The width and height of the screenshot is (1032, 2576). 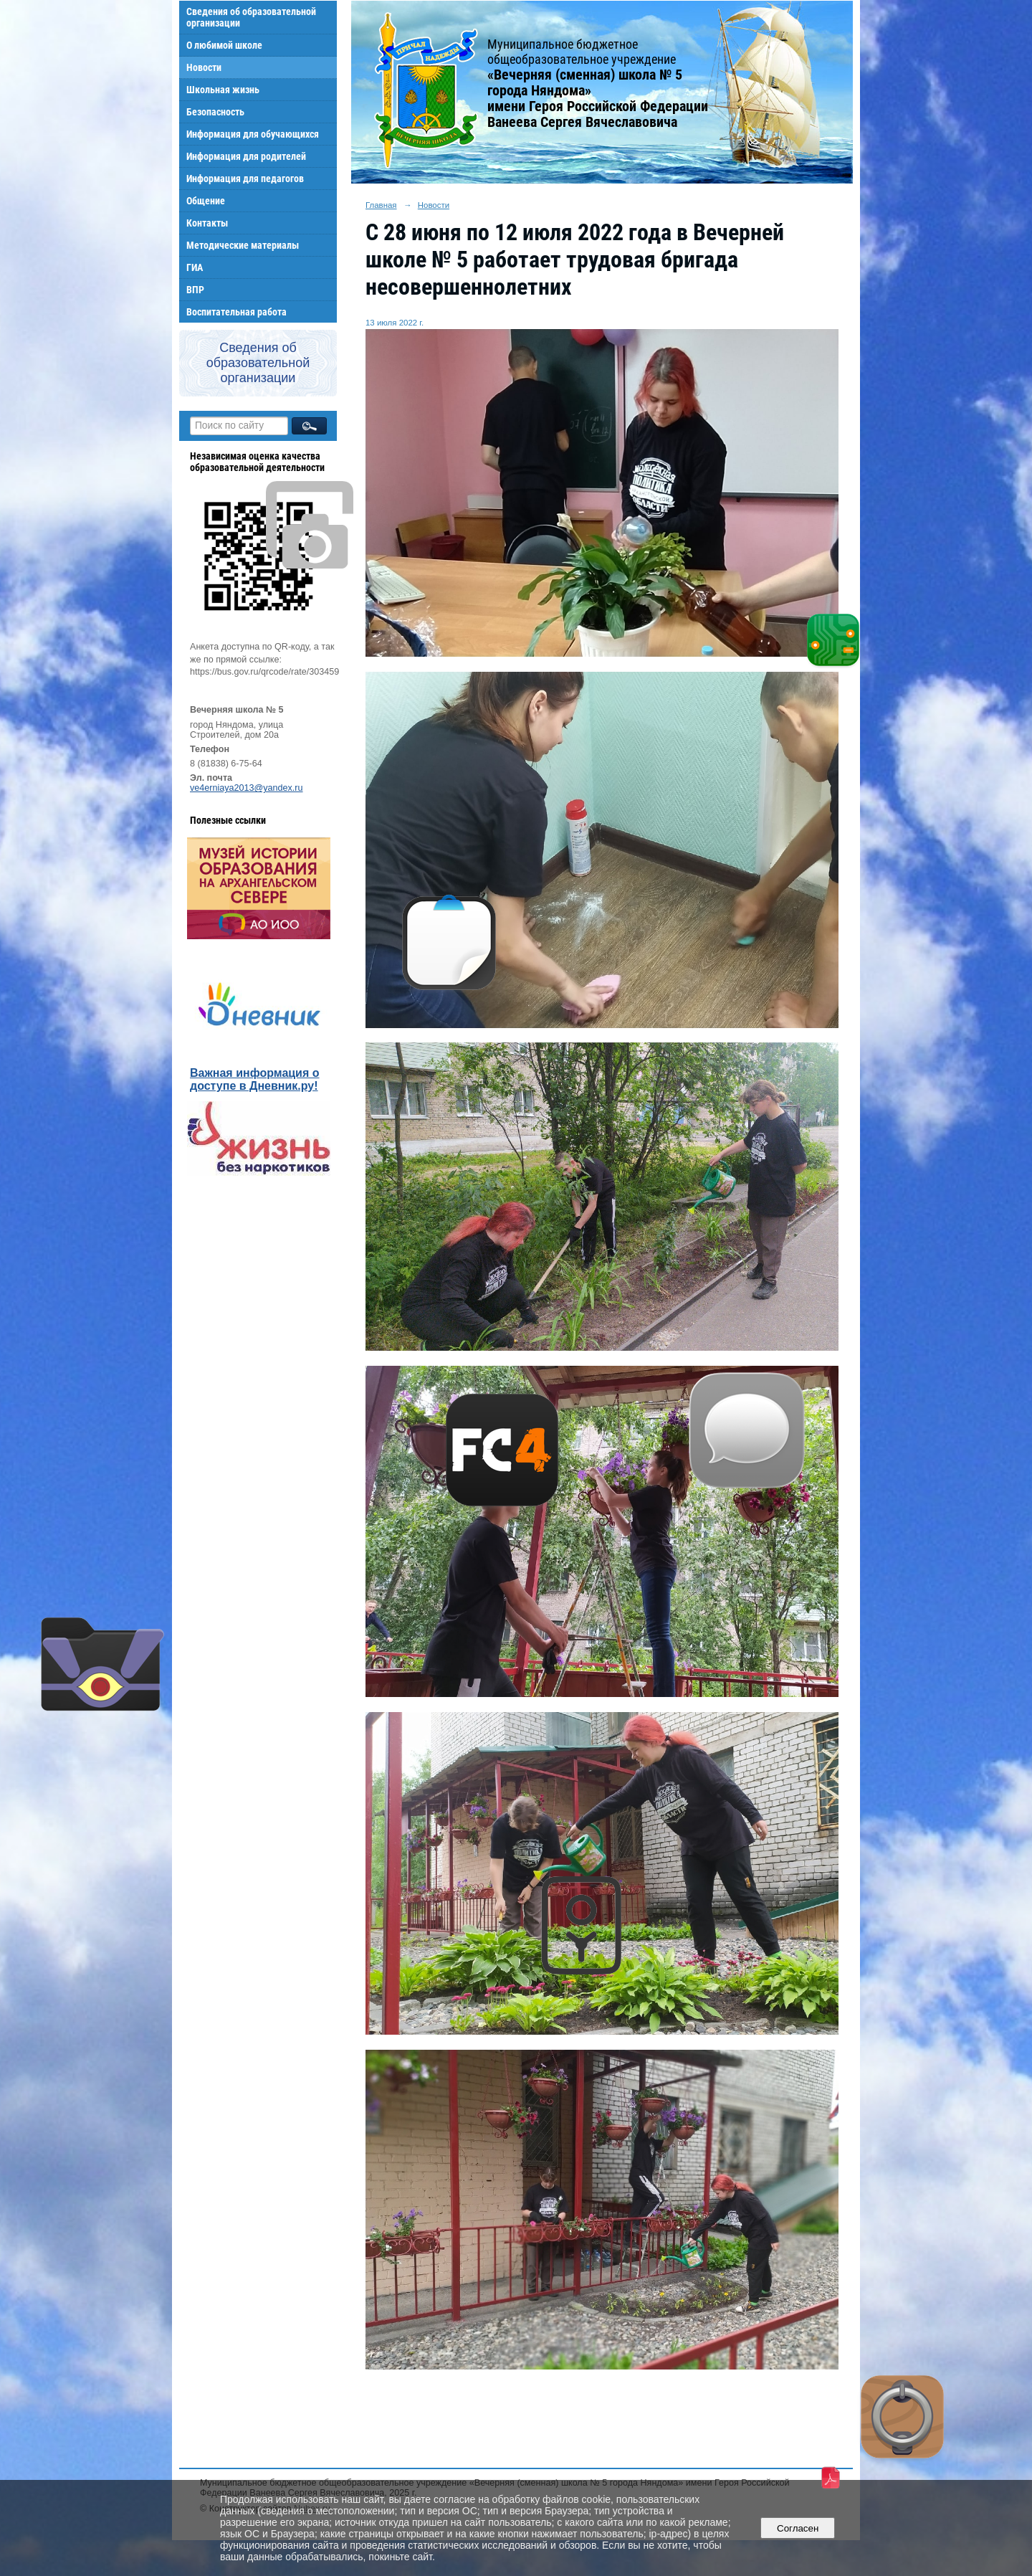 I want to click on open DoorKnocker app, so click(x=902, y=2417).